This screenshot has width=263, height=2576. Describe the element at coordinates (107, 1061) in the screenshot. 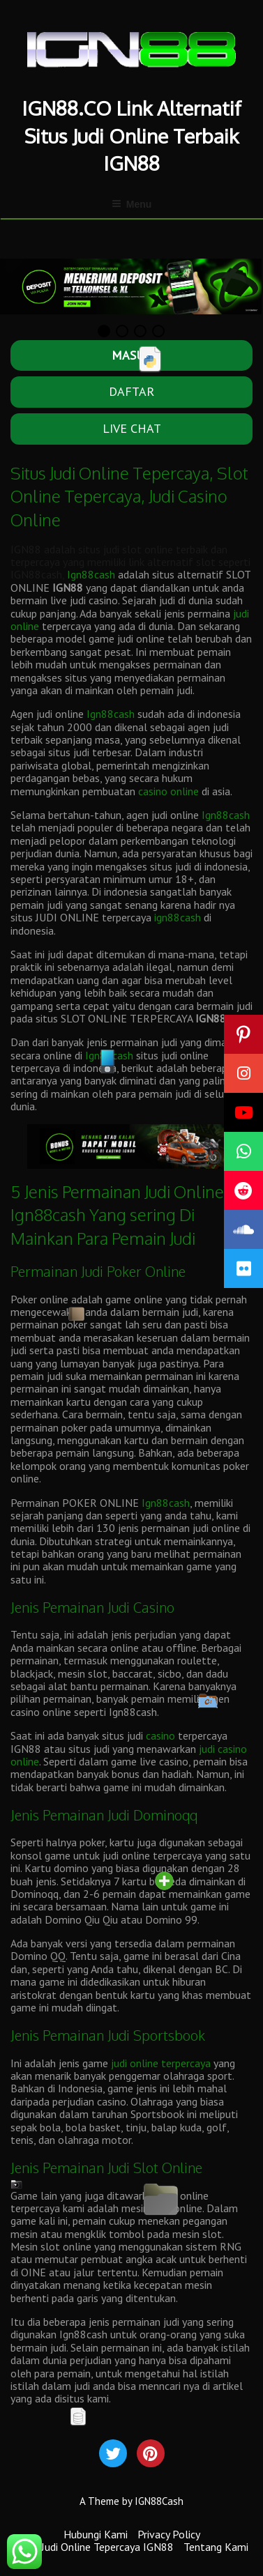

I see `access portable media player settings` at that location.